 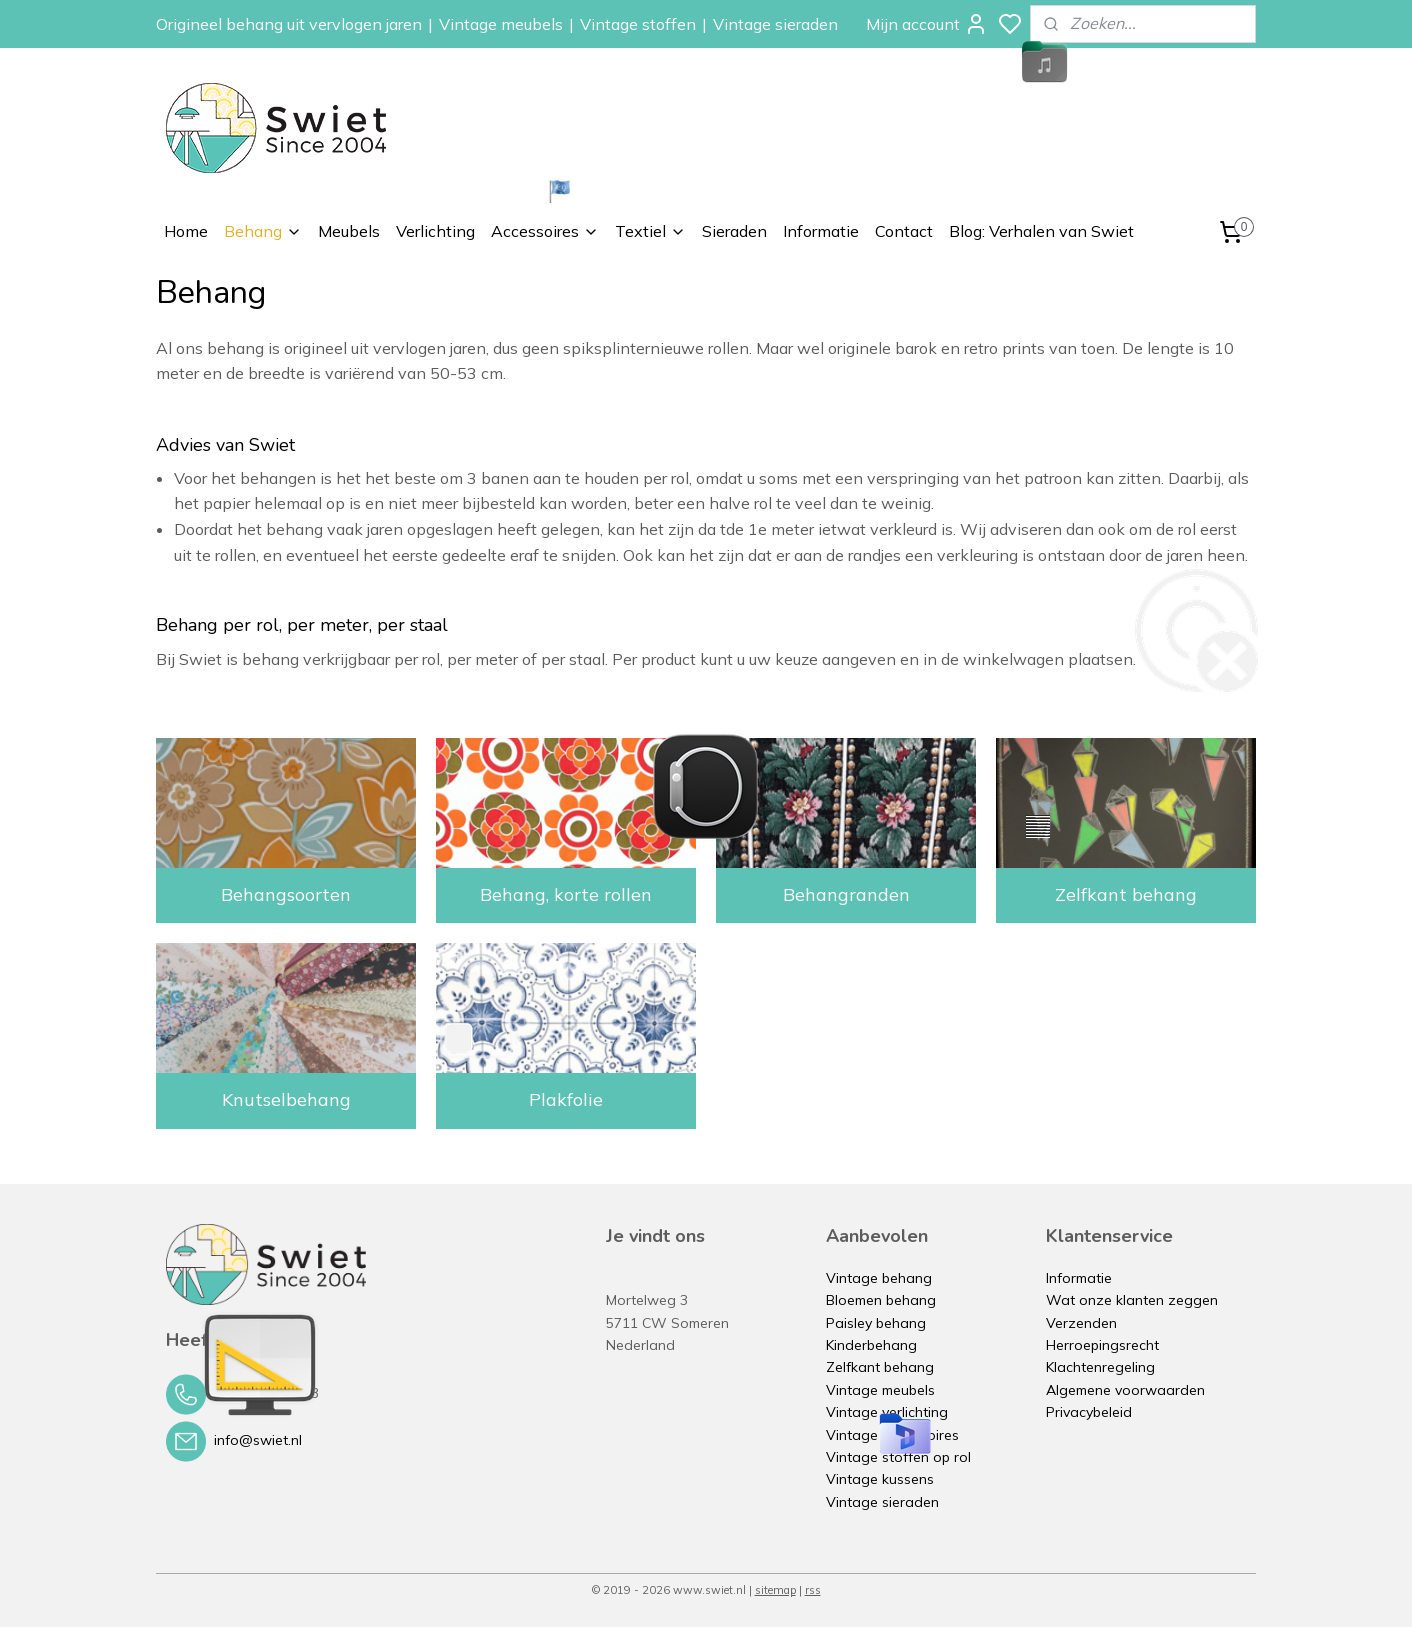 What do you see at coordinates (480, 1038) in the screenshot?
I see `indicates battery level at 40%` at bounding box center [480, 1038].